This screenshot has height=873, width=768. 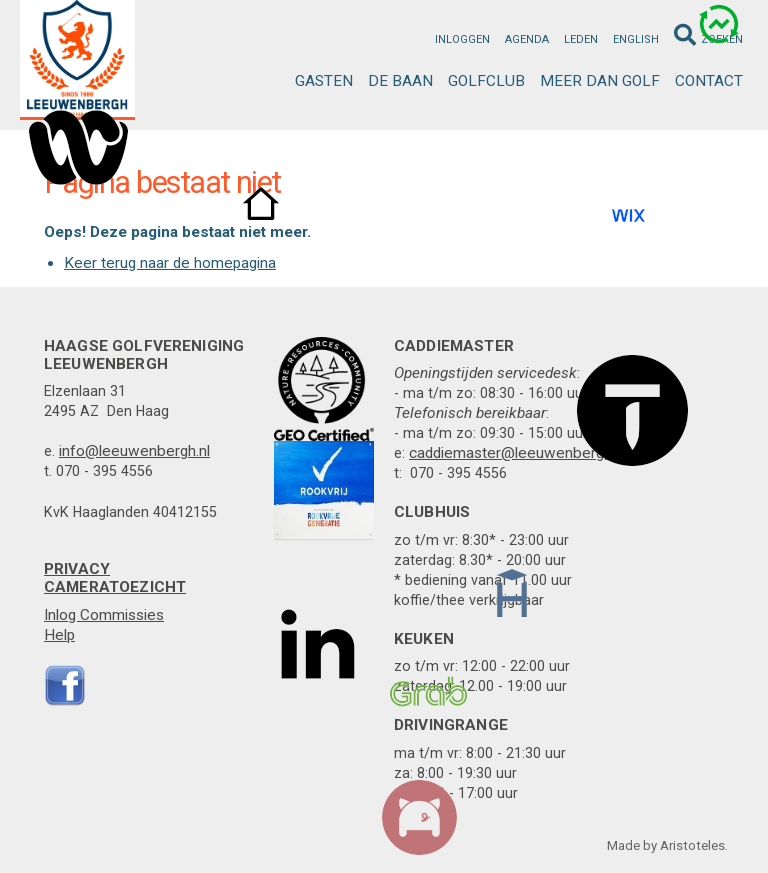 What do you see at coordinates (316, 644) in the screenshot?
I see `open LinkedIn profile or page` at bounding box center [316, 644].